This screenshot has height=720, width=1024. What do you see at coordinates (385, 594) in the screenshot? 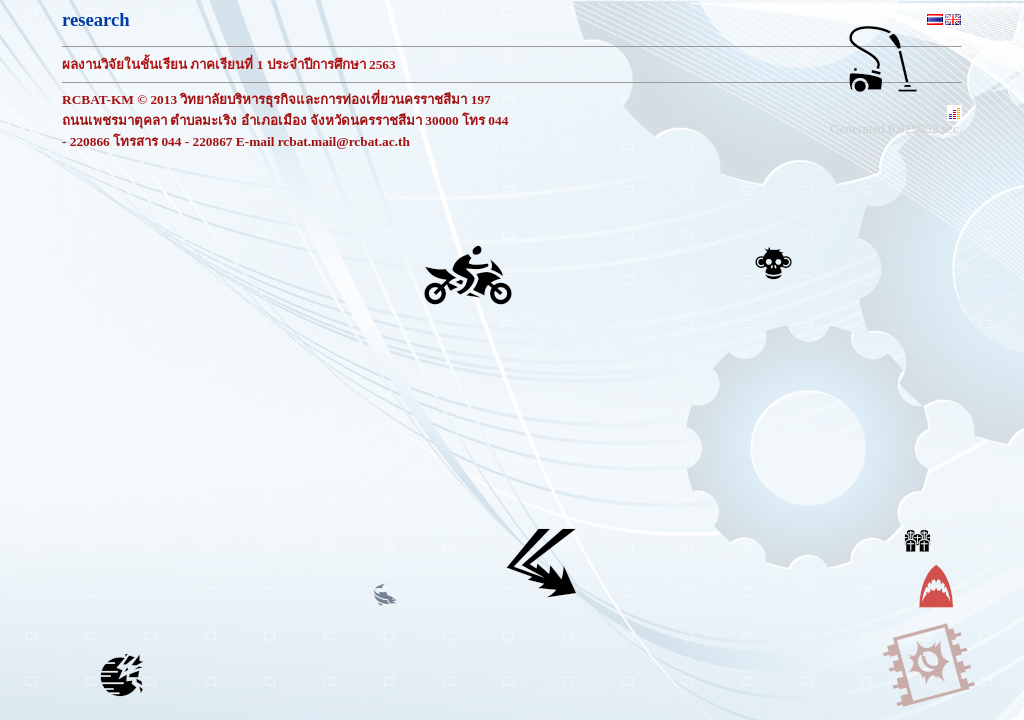
I see `select salmon as an ingredient` at bounding box center [385, 594].